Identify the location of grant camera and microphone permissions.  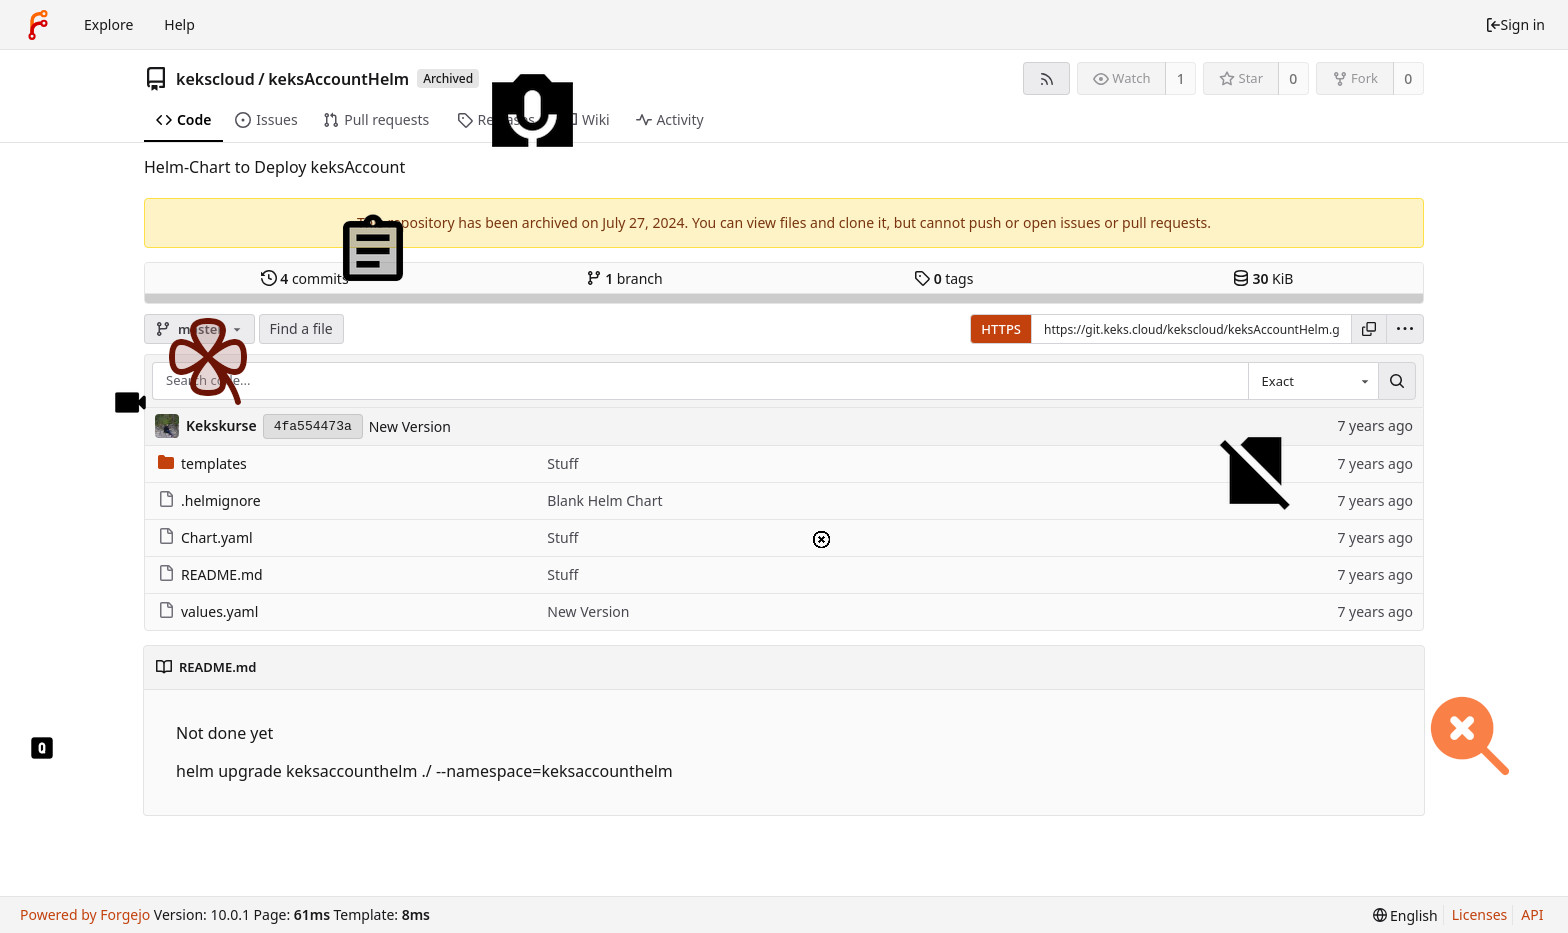
(532, 110).